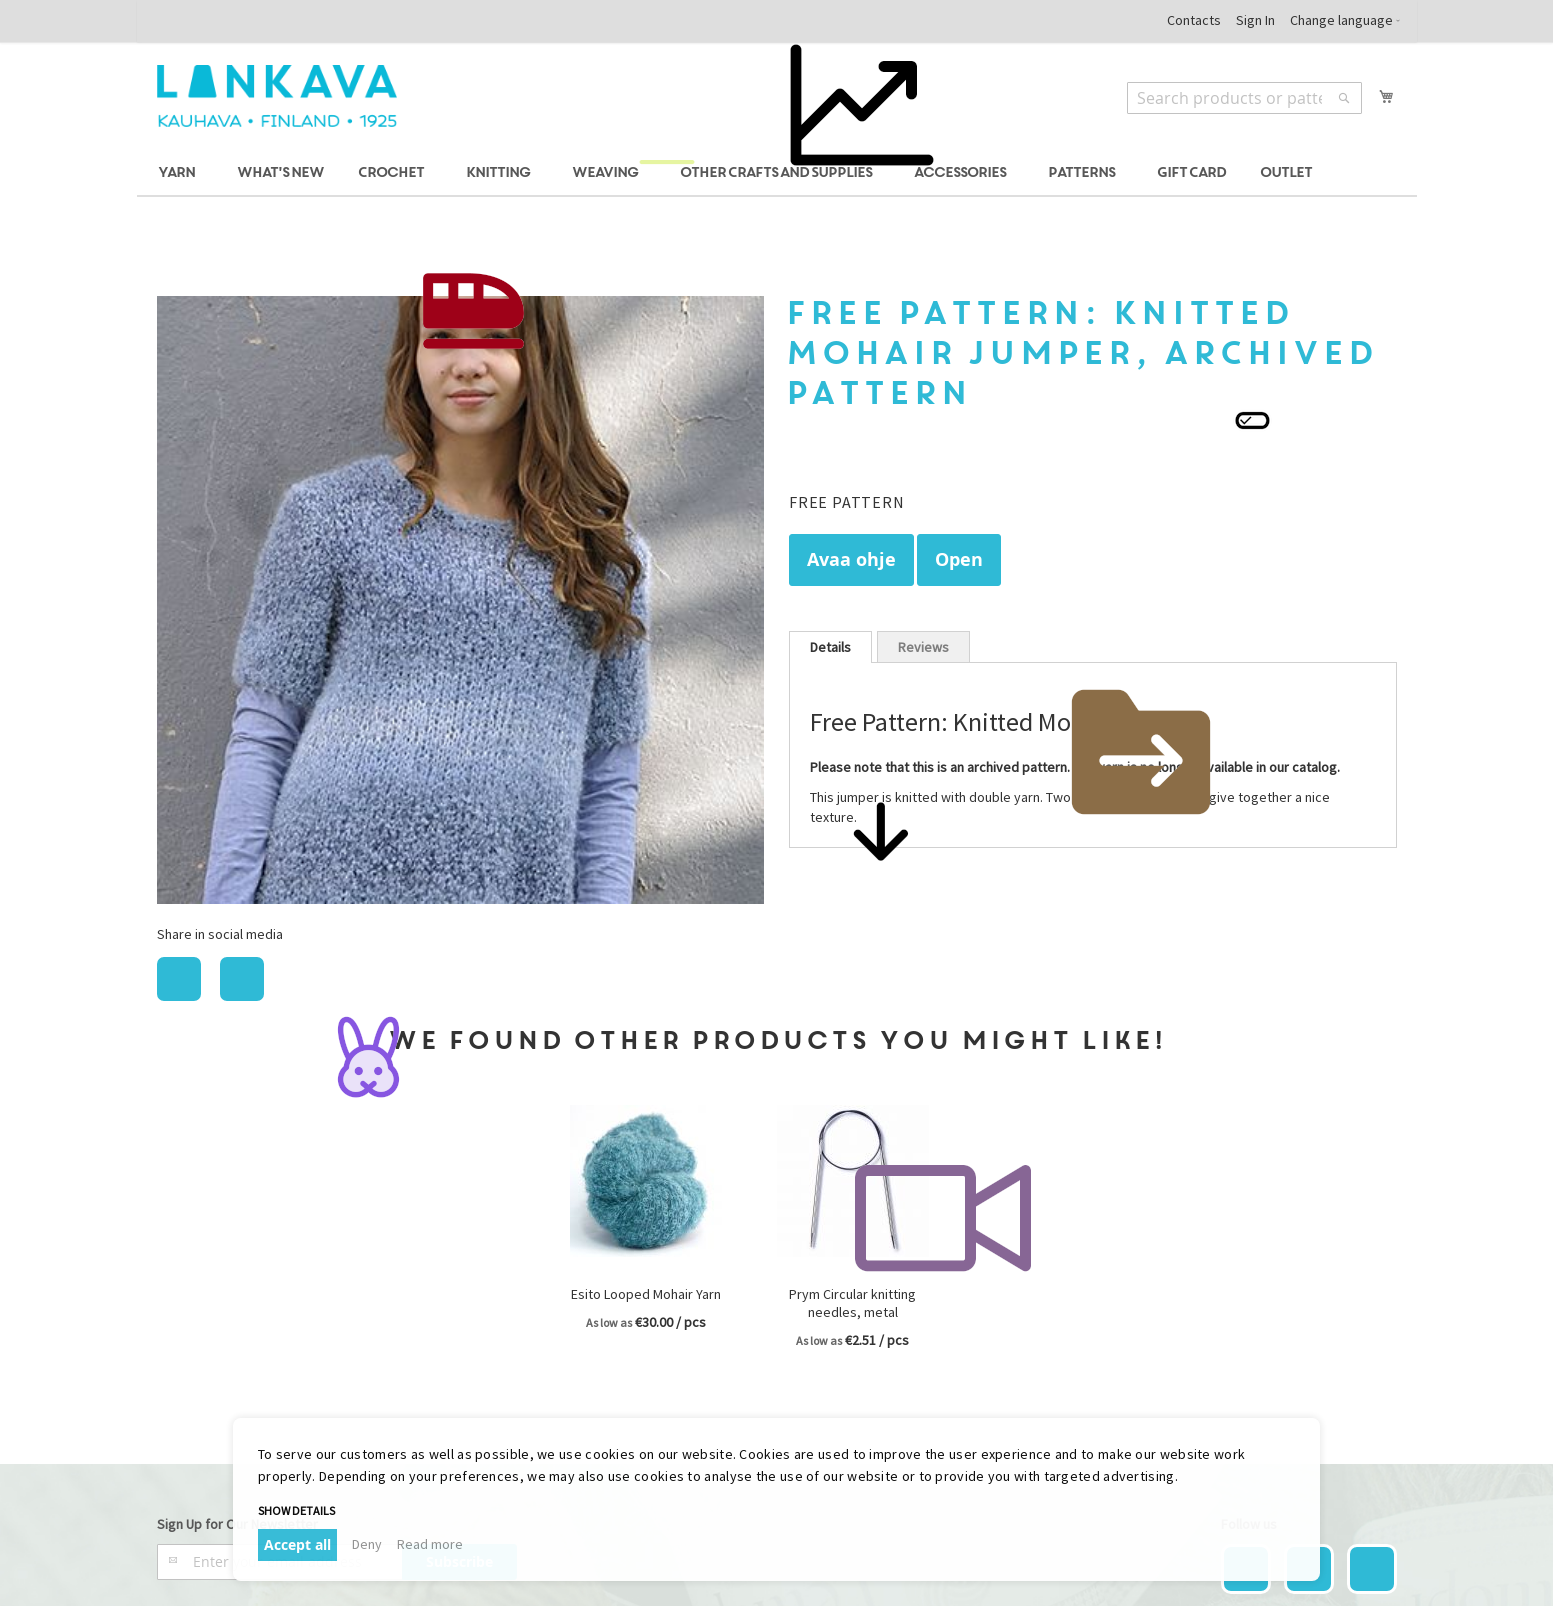  What do you see at coordinates (473, 308) in the screenshot?
I see `view train schedules or rail services` at bounding box center [473, 308].